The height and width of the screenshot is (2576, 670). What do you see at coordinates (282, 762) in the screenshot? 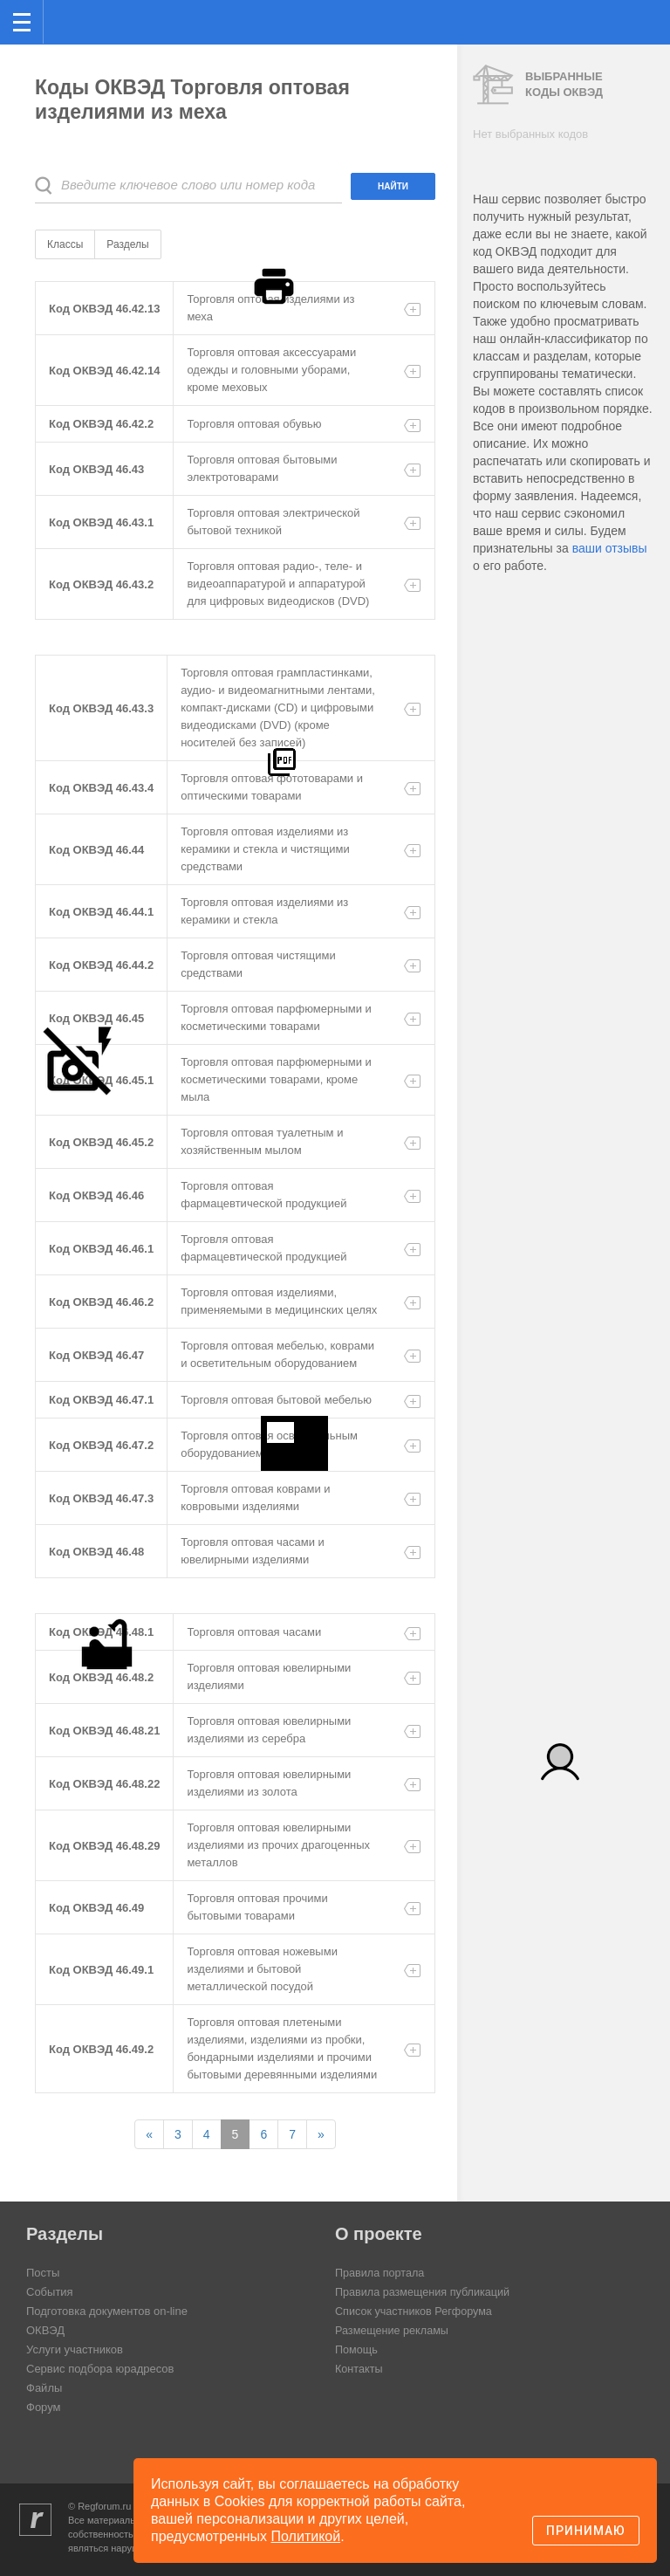
I see `save or export as PDF` at bounding box center [282, 762].